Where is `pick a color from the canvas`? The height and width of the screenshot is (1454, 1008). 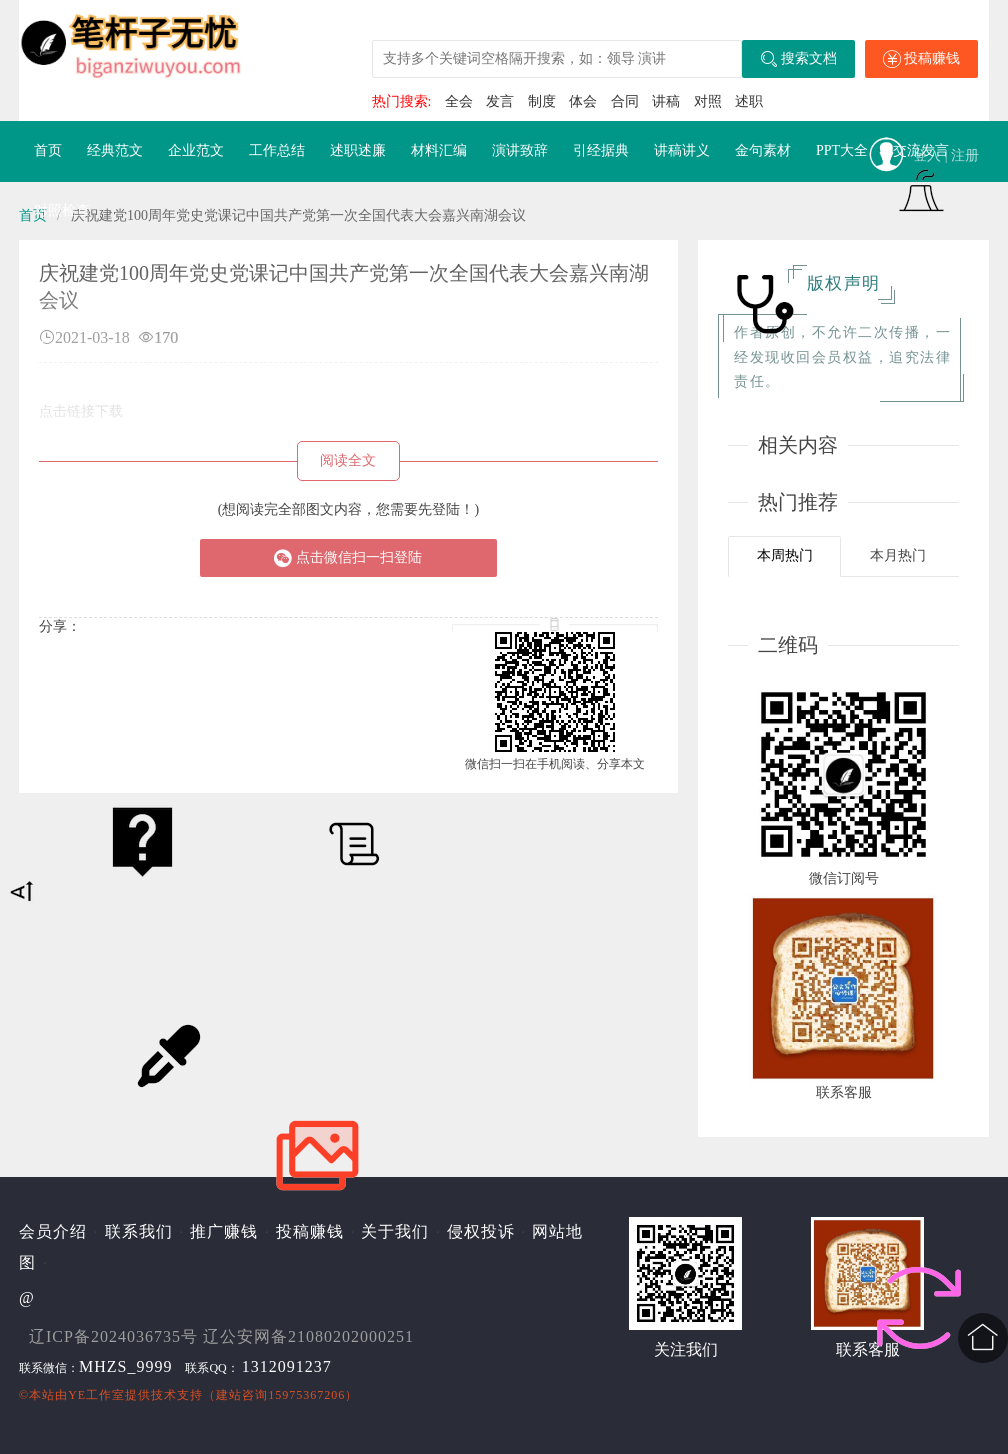 pick a color from the canvas is located at coordinates (169, 1056).